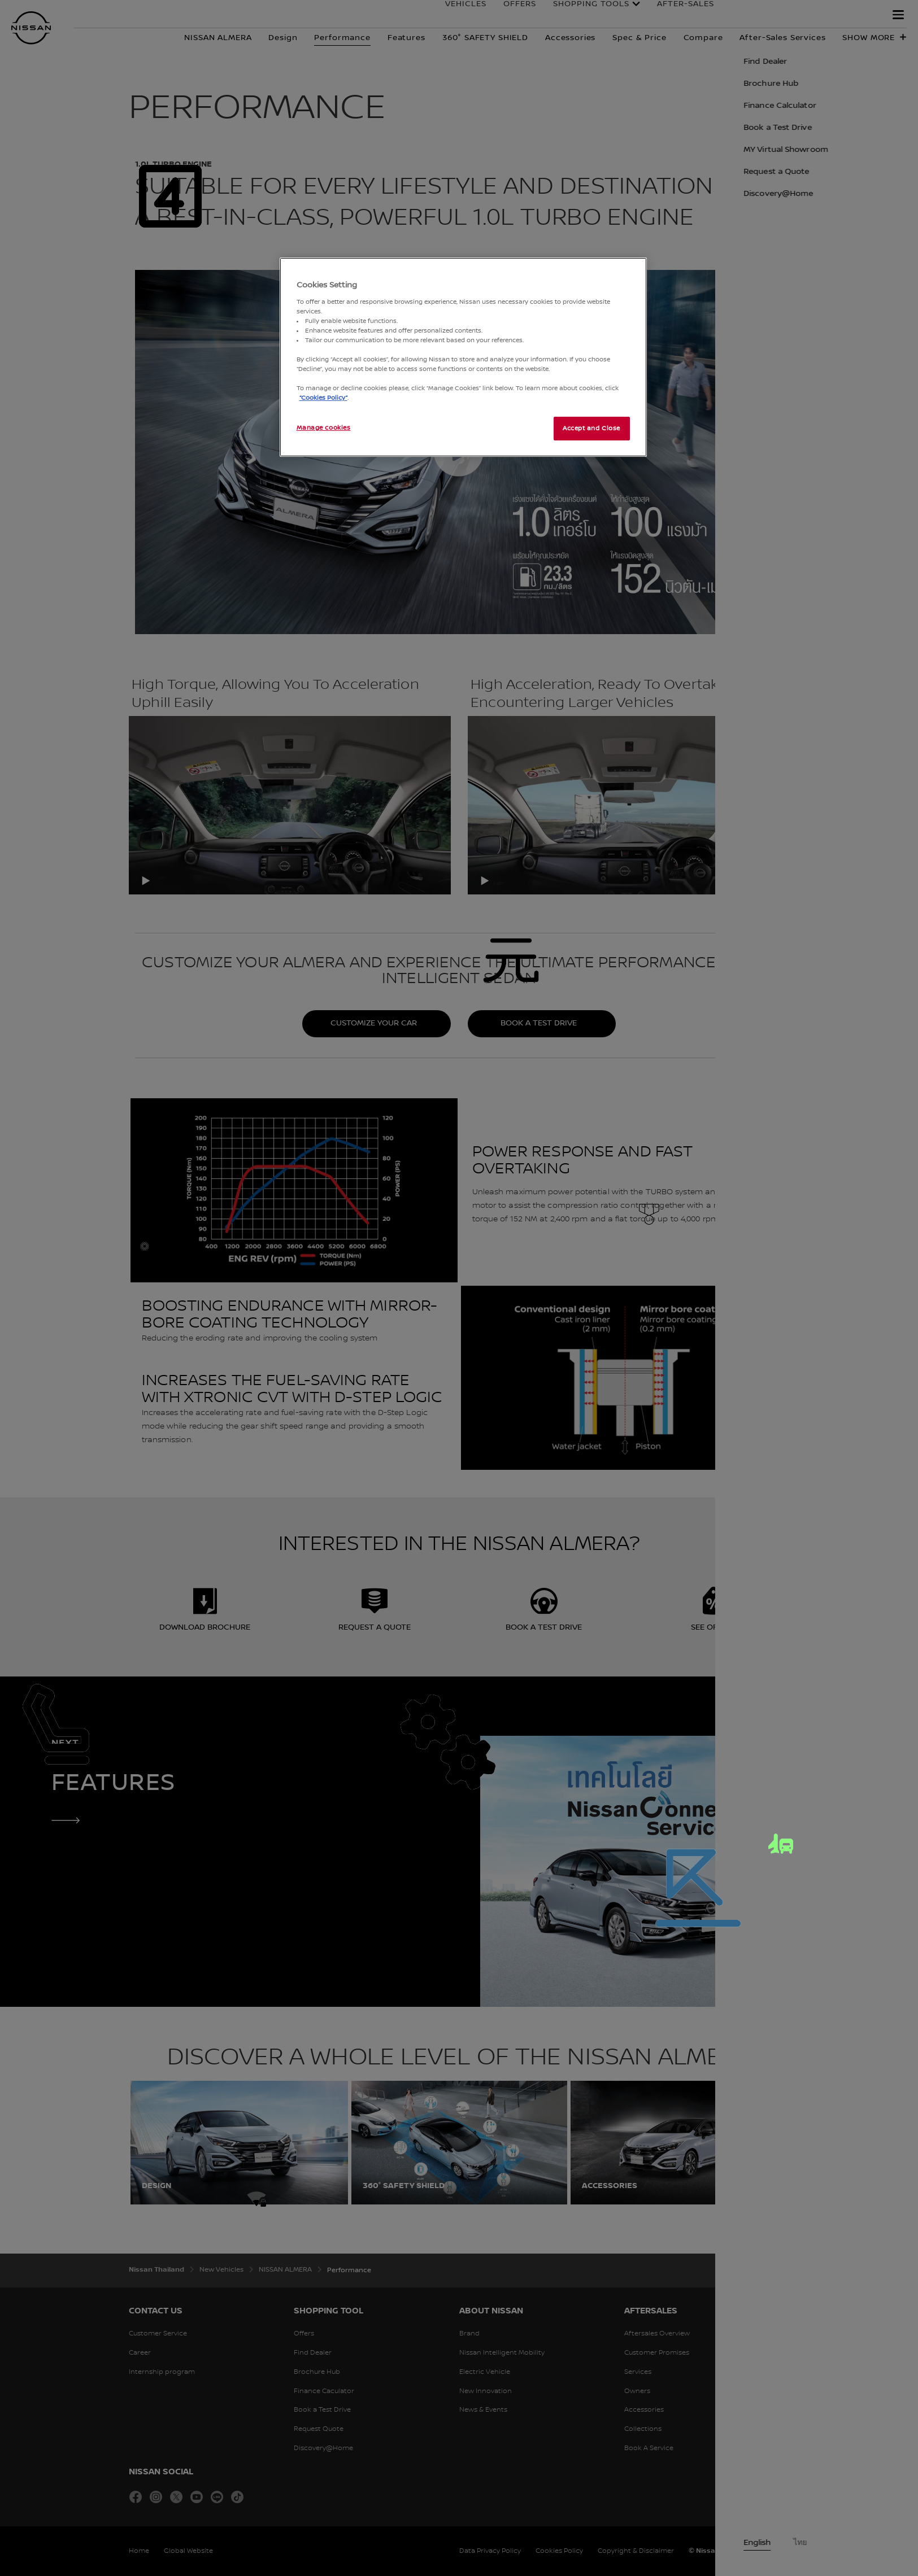 The height and width of the screenshot is (2576, 918). What do you see at coordinates (694, 1888) in the screenshot?
I see `navigate to the top-left or beginning of content` at bounding box center [694, 1888].